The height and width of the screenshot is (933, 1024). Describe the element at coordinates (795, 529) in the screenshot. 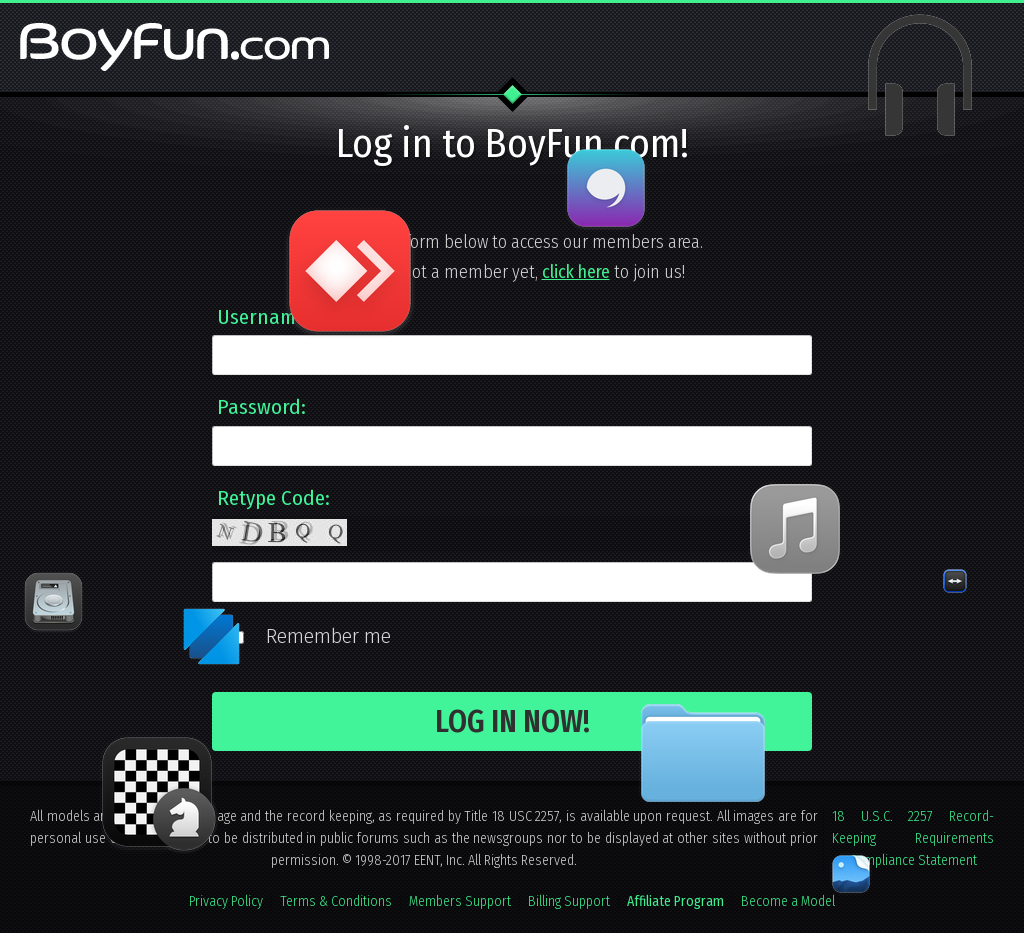

I see `open the Music app` at that location.